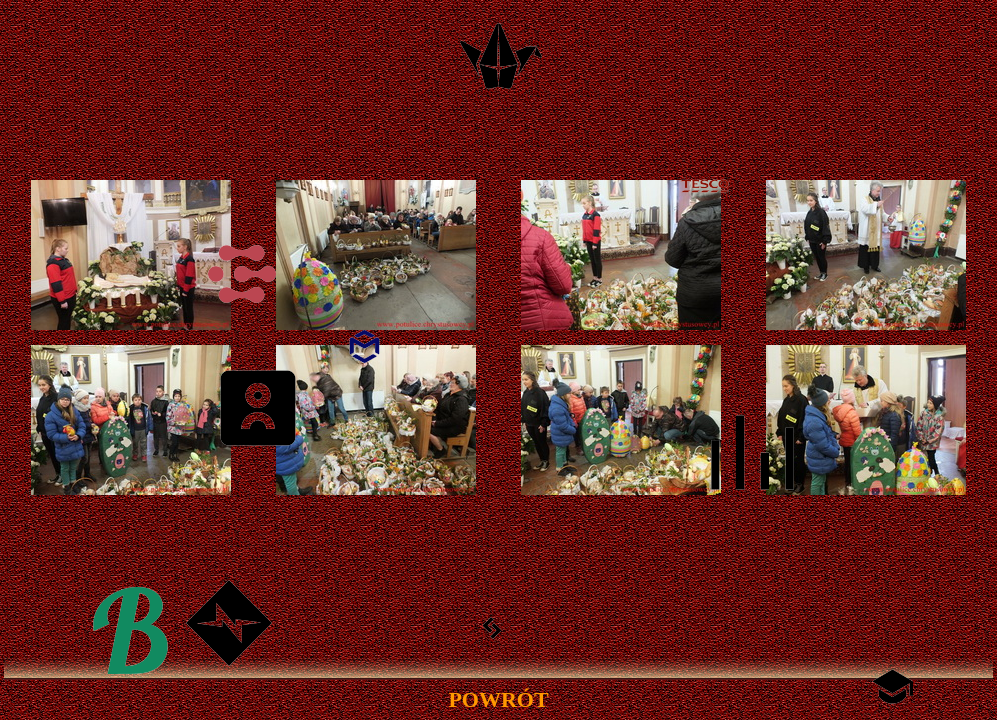 The width and height of the screenshot is (997, 720). Describe the element at coordinates (752, 452) in the screenshot. I see `open rhythm music streaming app` at that location.